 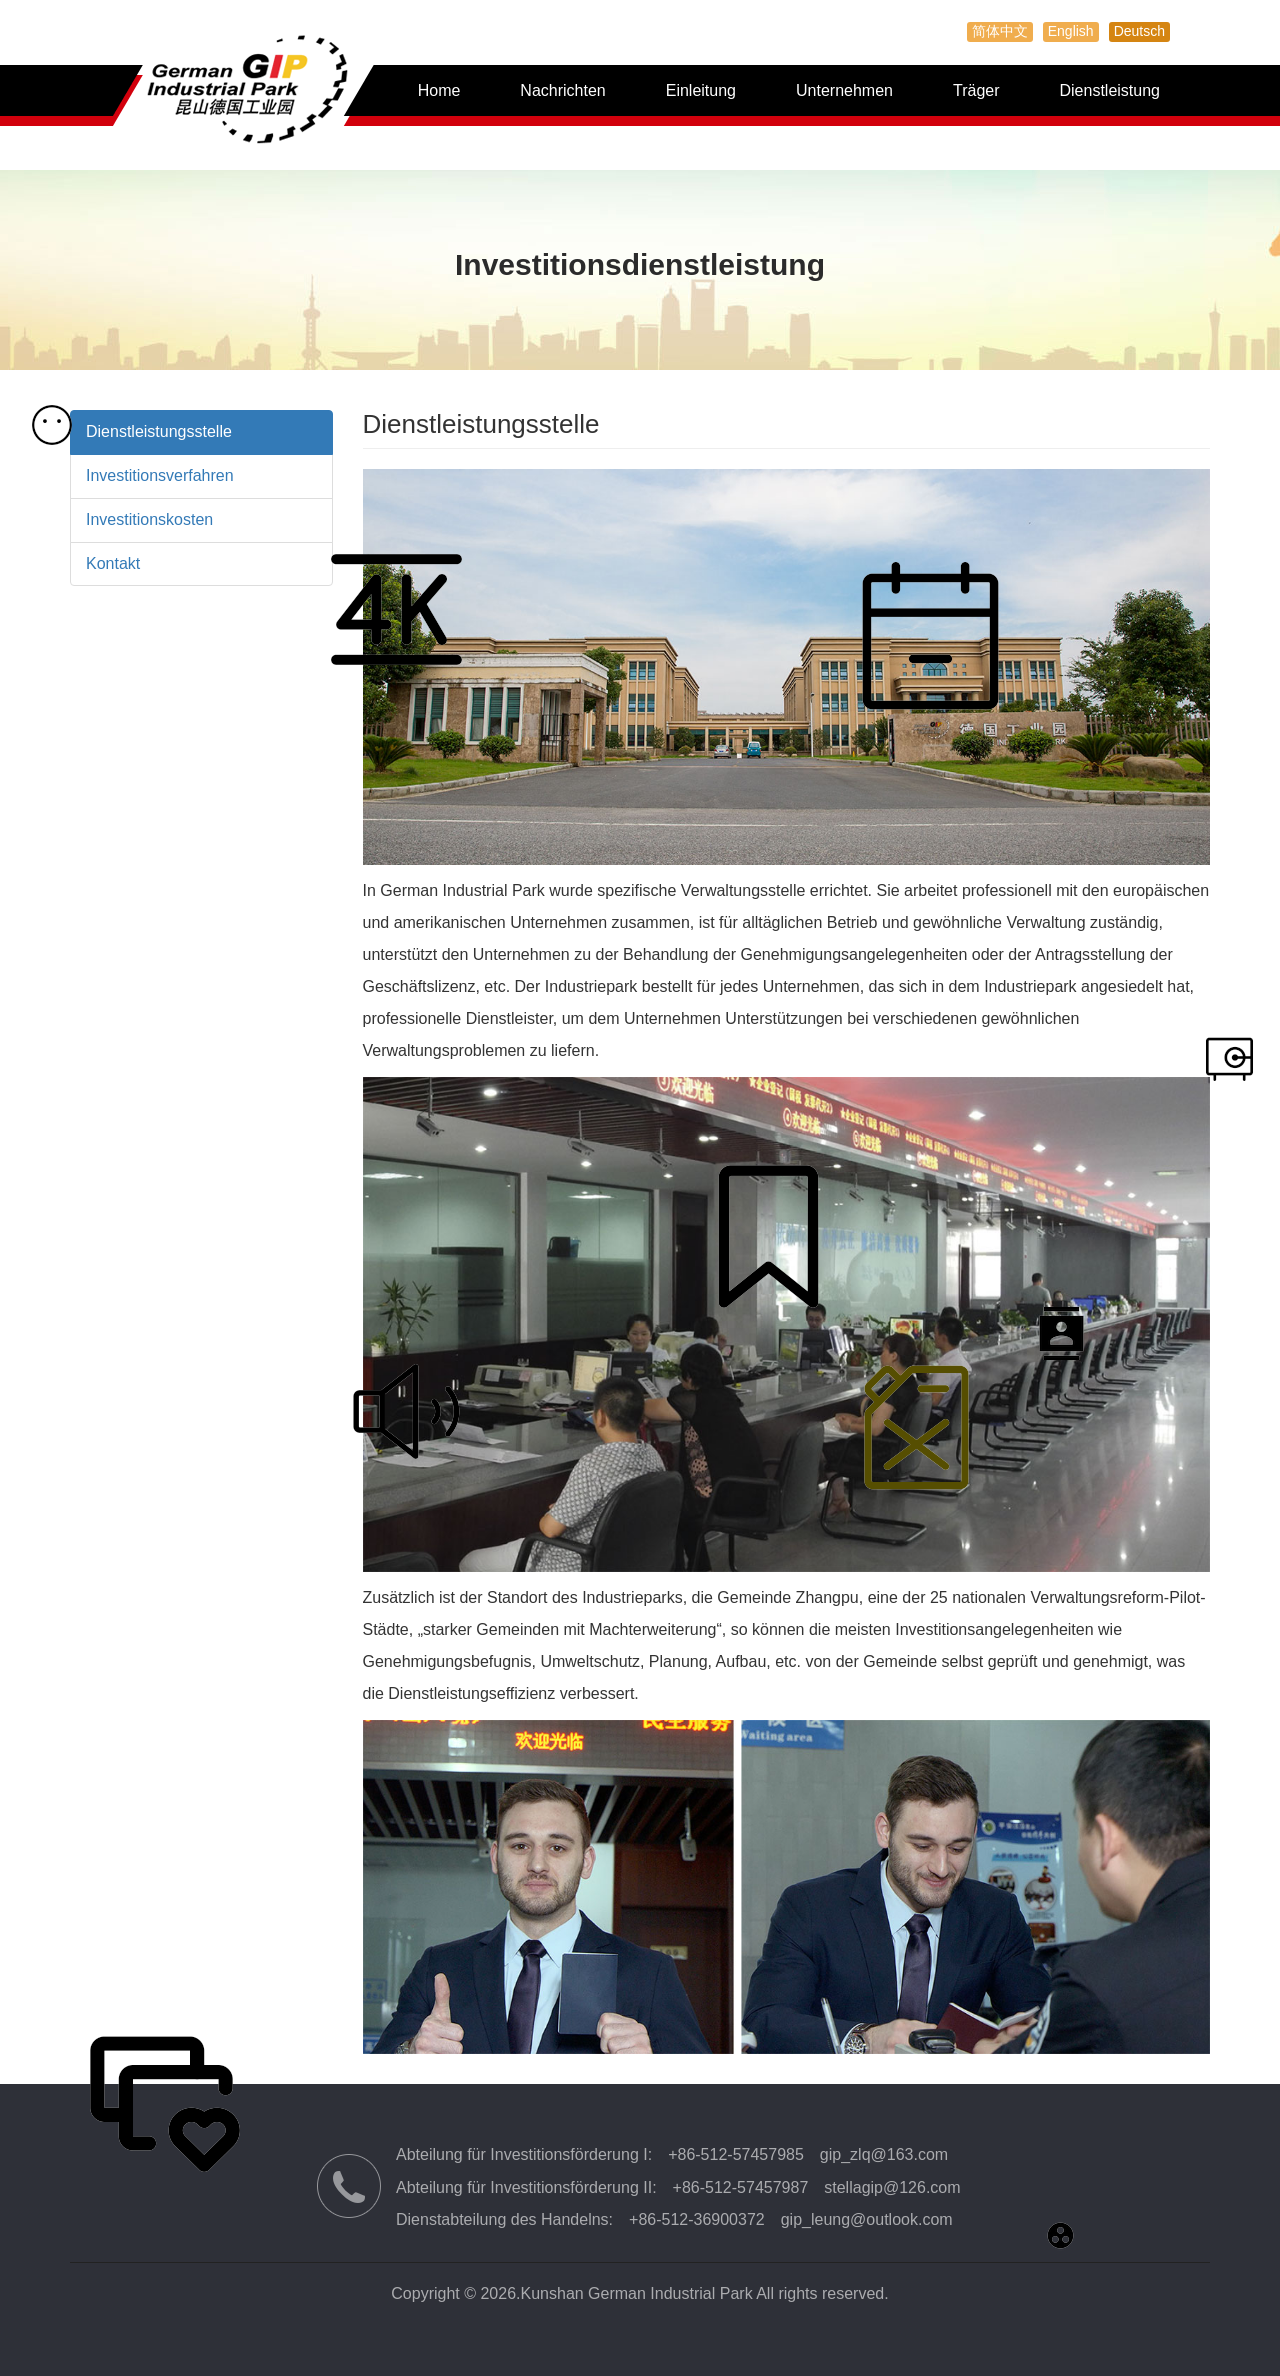 I want to click on access secure storage or vault, so click(x=1229, y=1057).